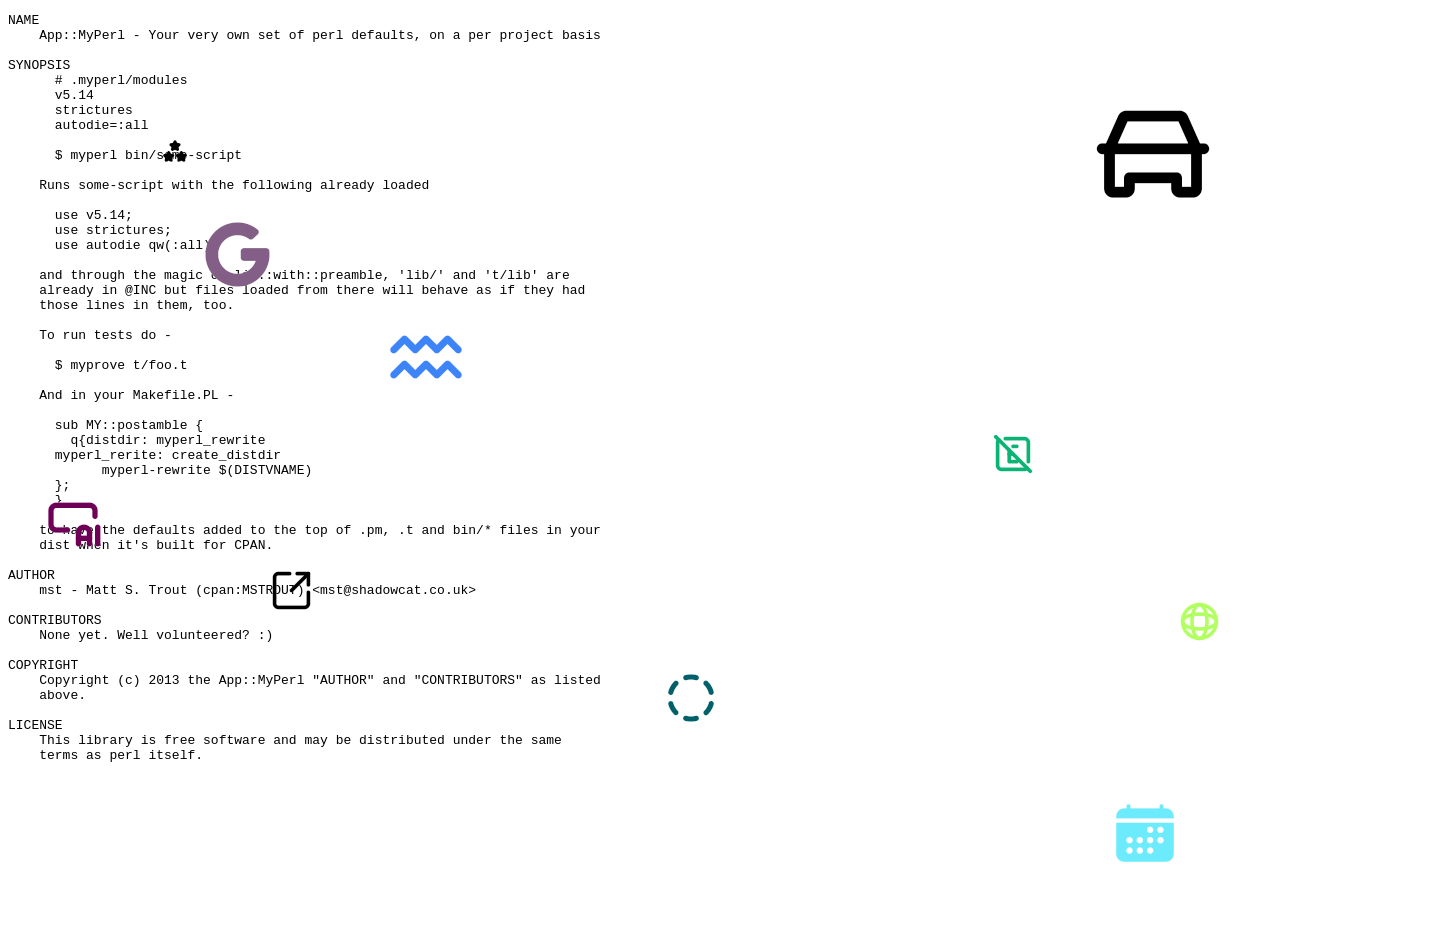  I want to click on view ratings or reviews, so click(175, 151).